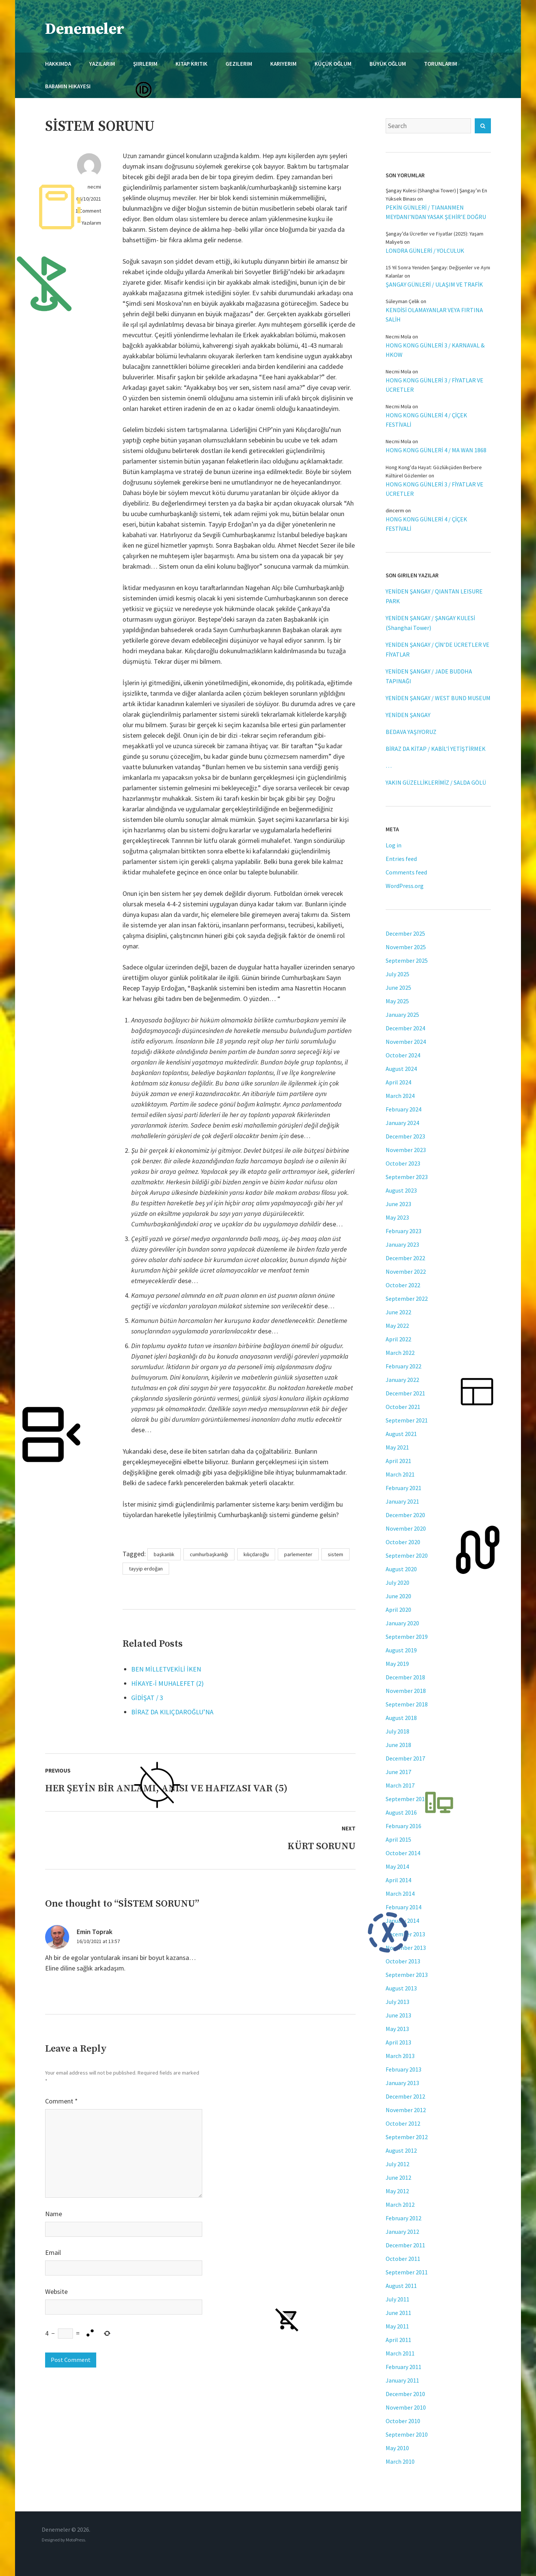  Describe the element at coordinates (44, 284) in the screenshot. I see `golf feature unavailable or disabled` at that location.